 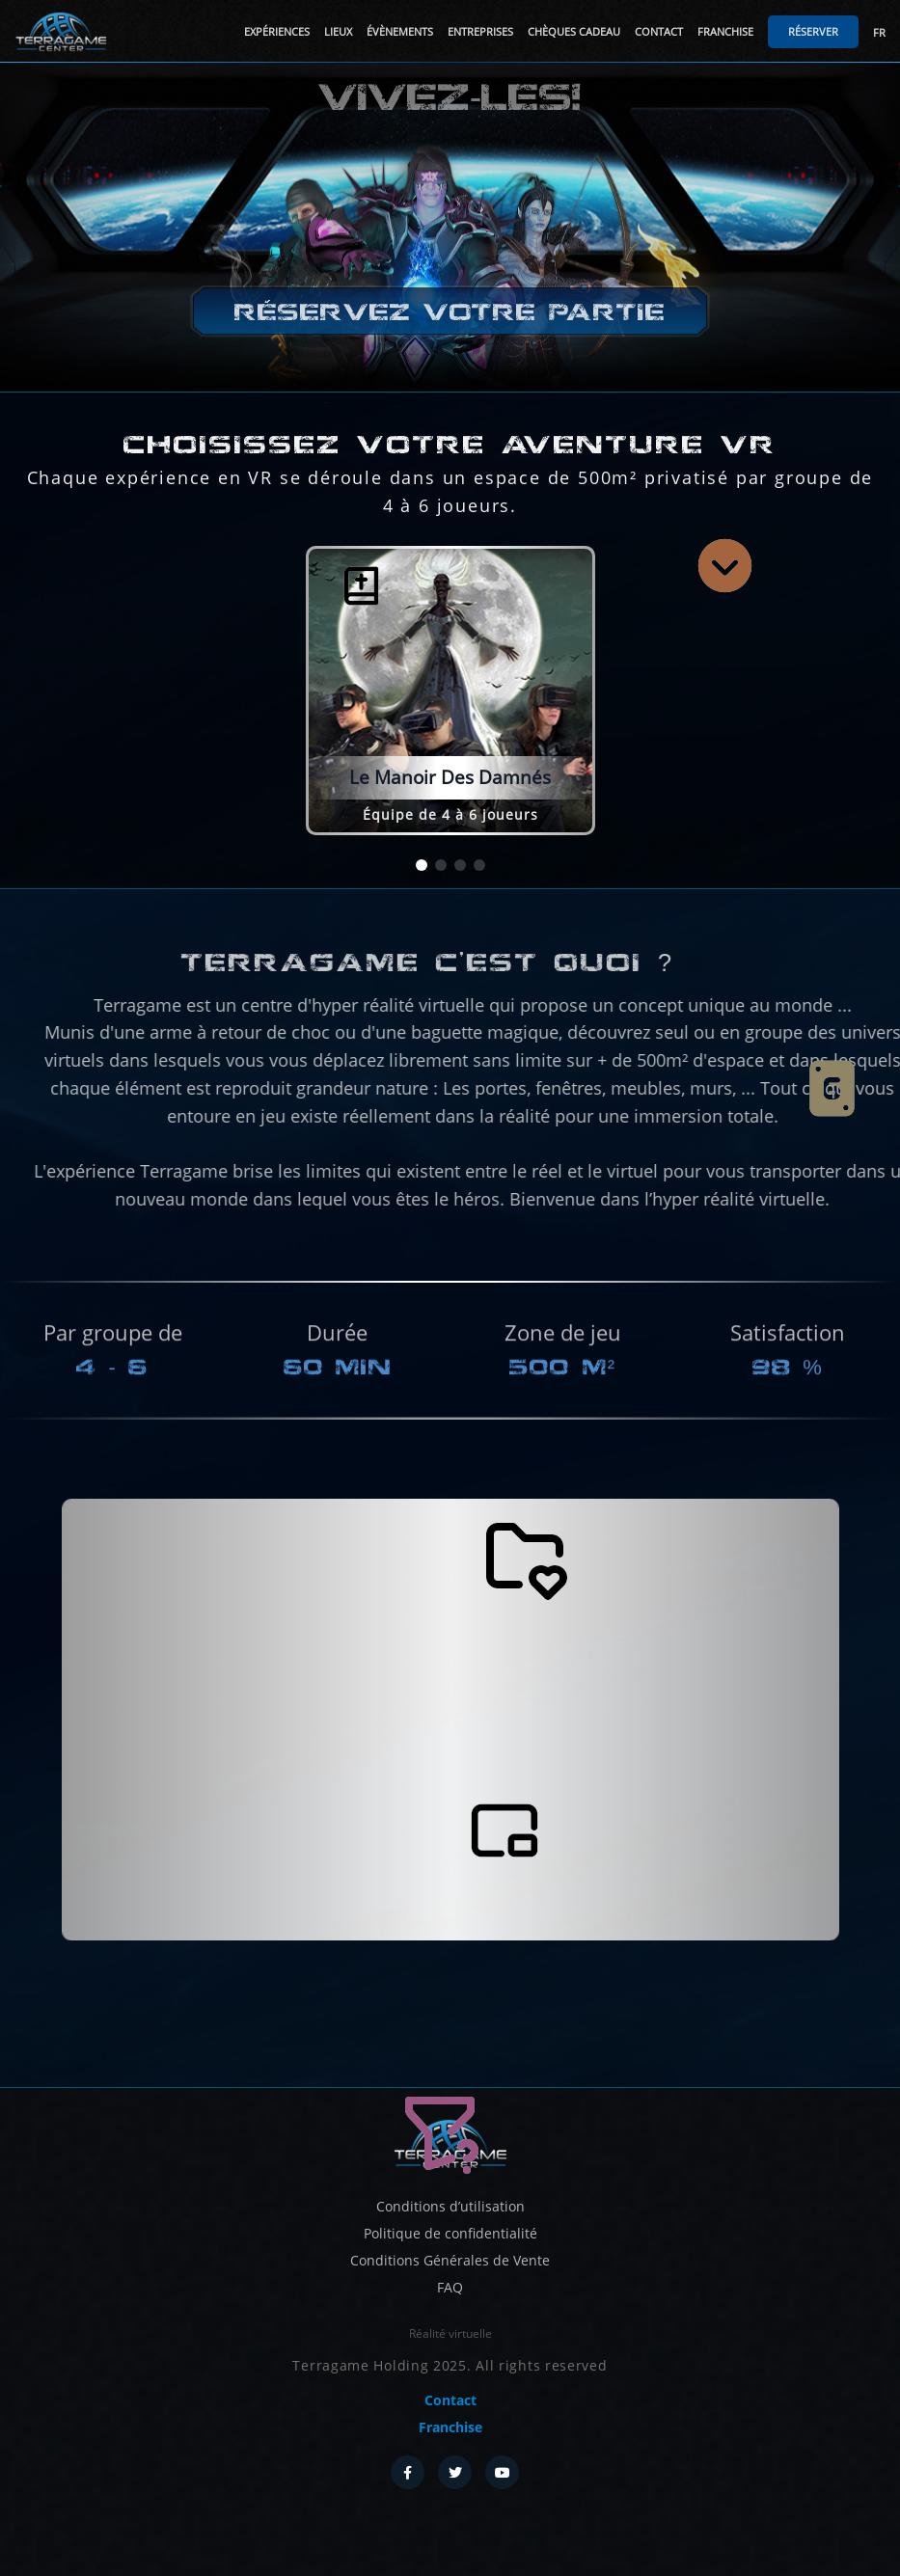 I want to click on enable picture-in-picture mode, so click(x=505, y=1830).